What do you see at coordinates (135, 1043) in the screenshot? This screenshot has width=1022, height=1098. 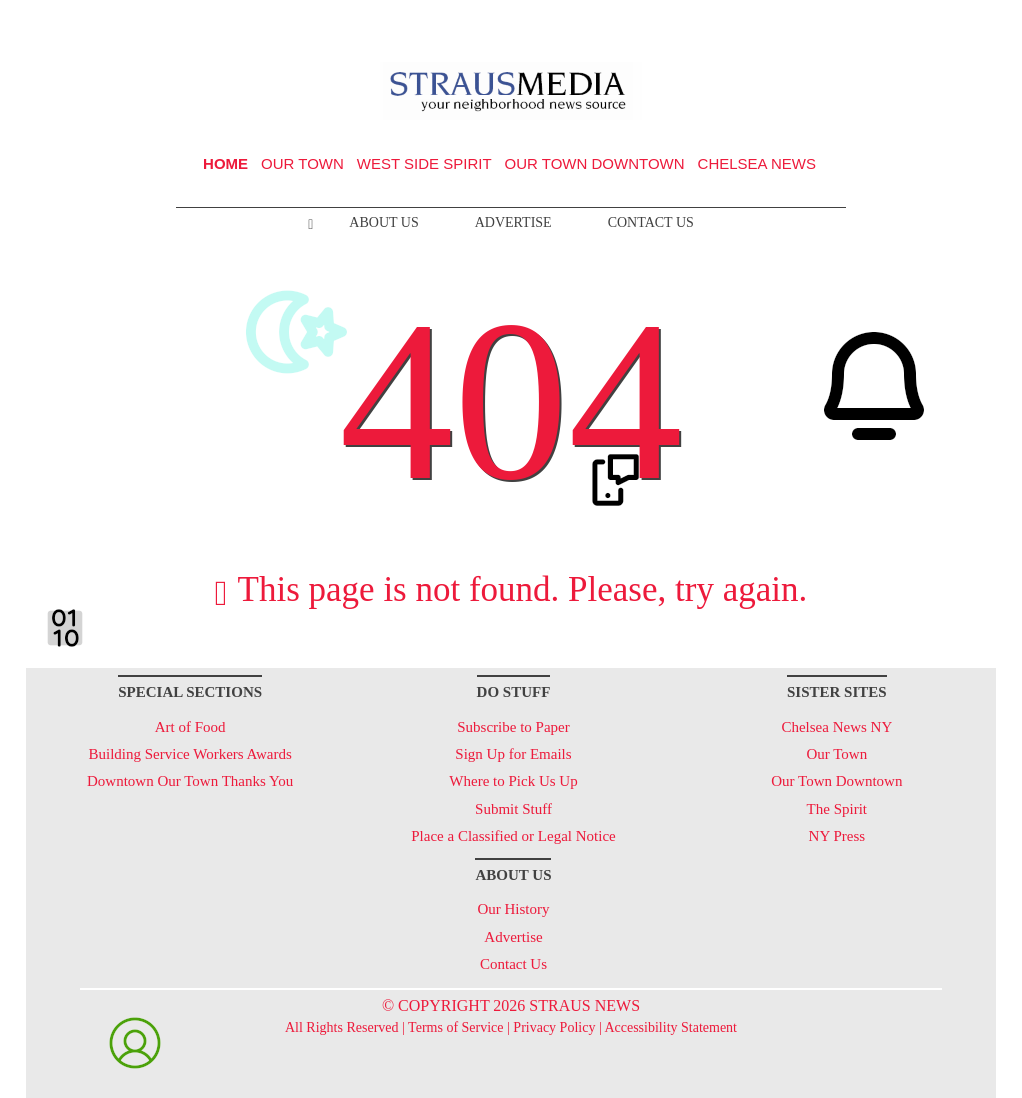 I see `view your profile` at bounding box center [135, 1043].